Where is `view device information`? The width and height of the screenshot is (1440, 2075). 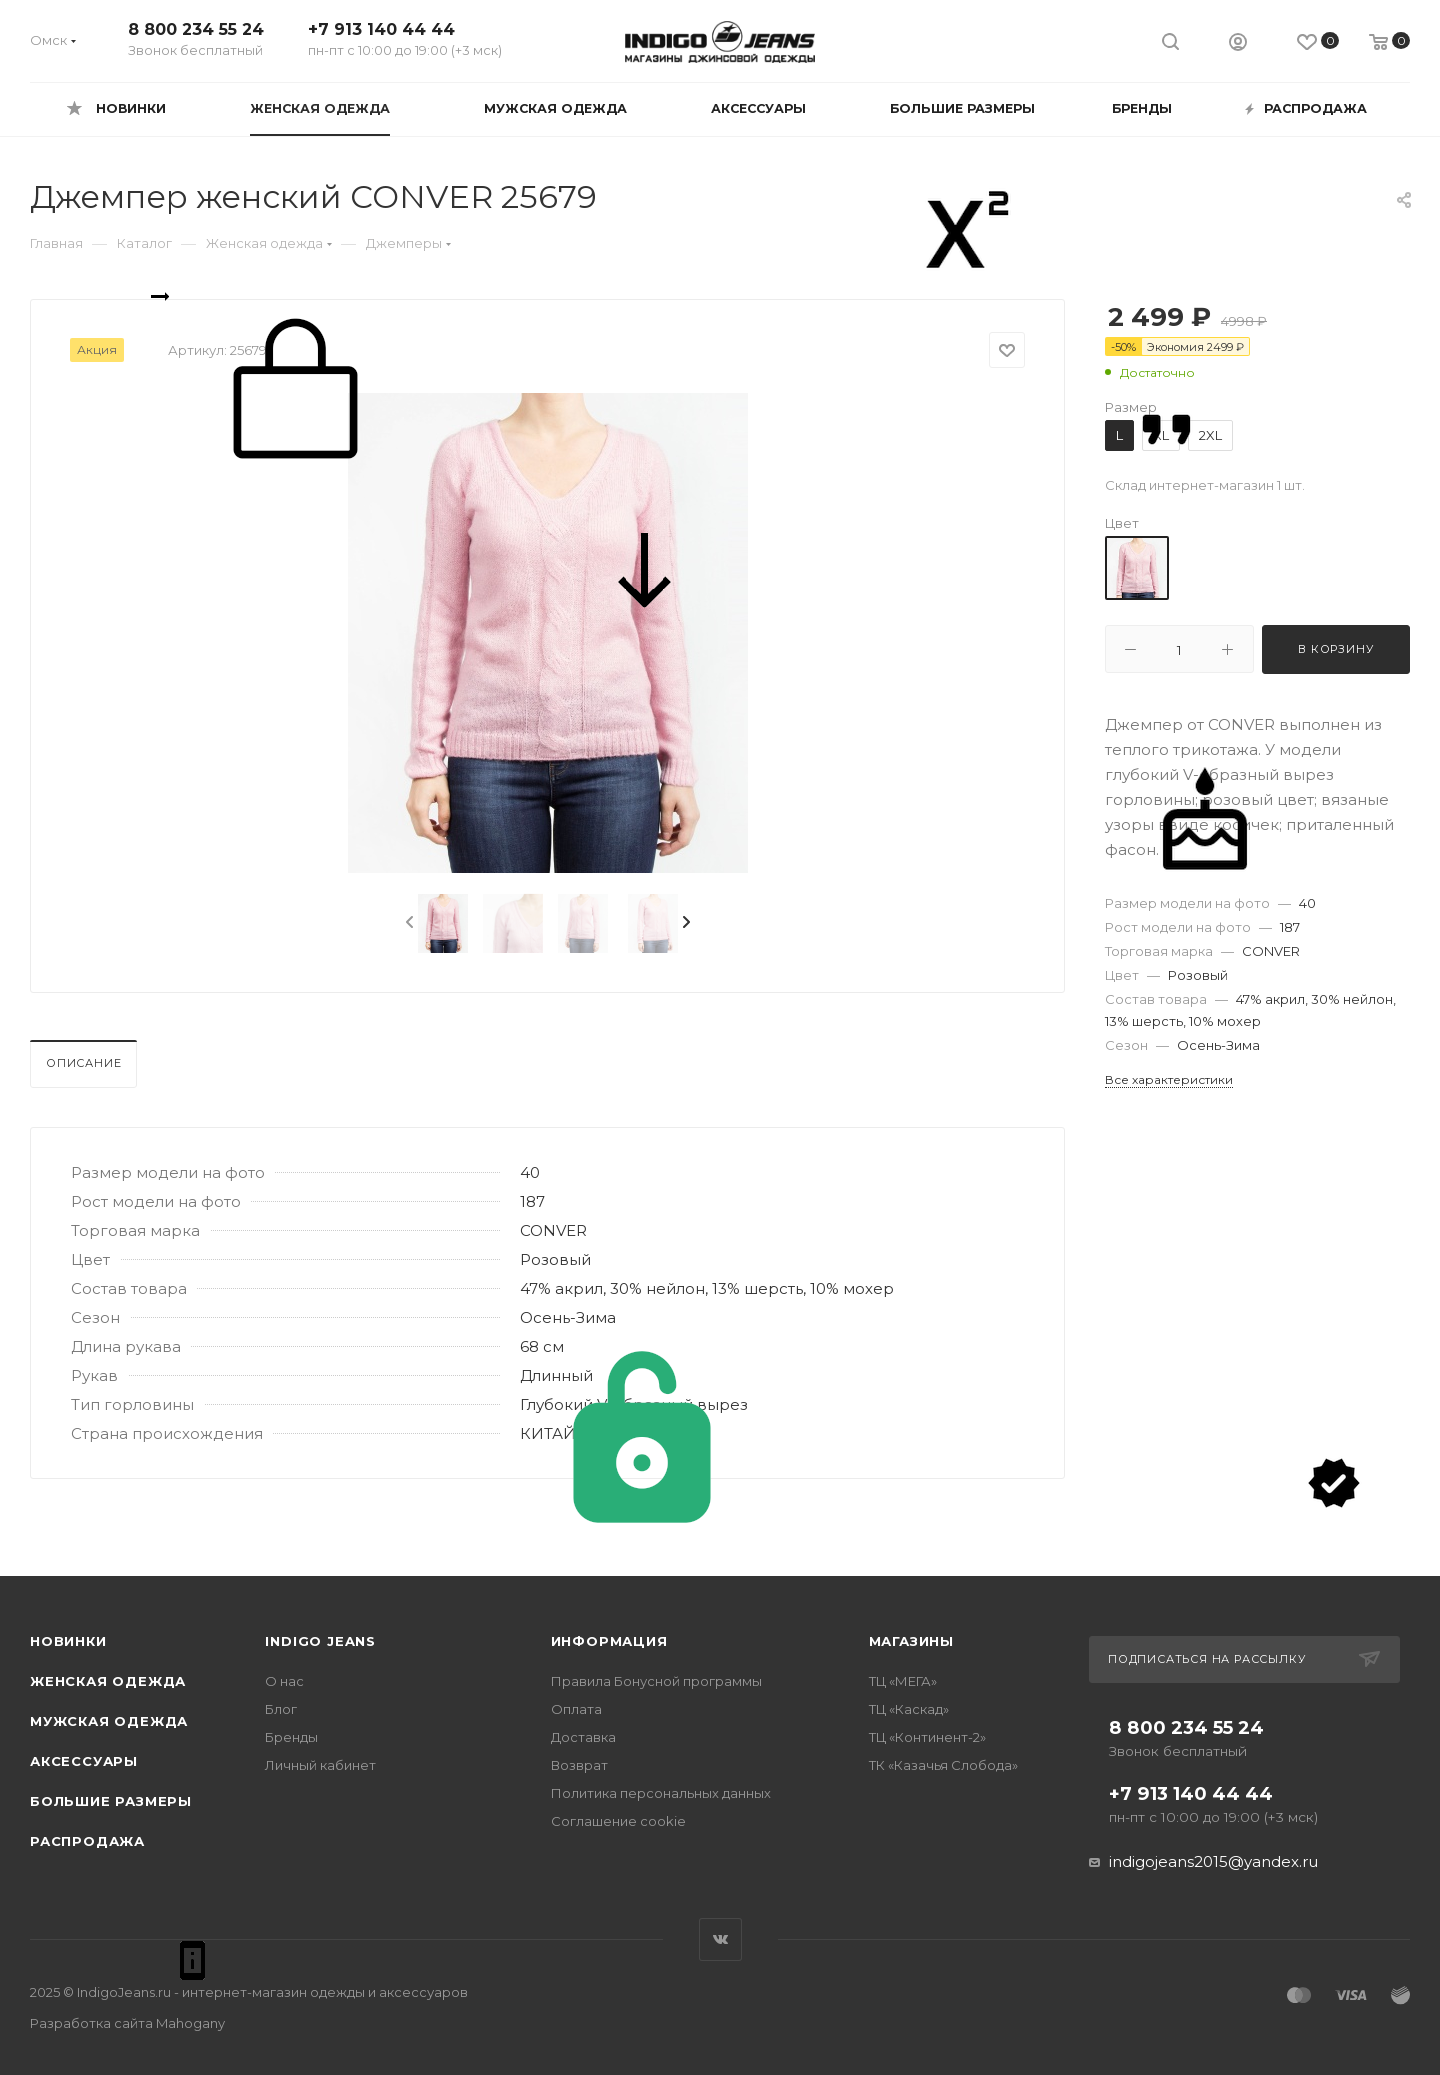
view device information is located at coordinates (192, 1960).